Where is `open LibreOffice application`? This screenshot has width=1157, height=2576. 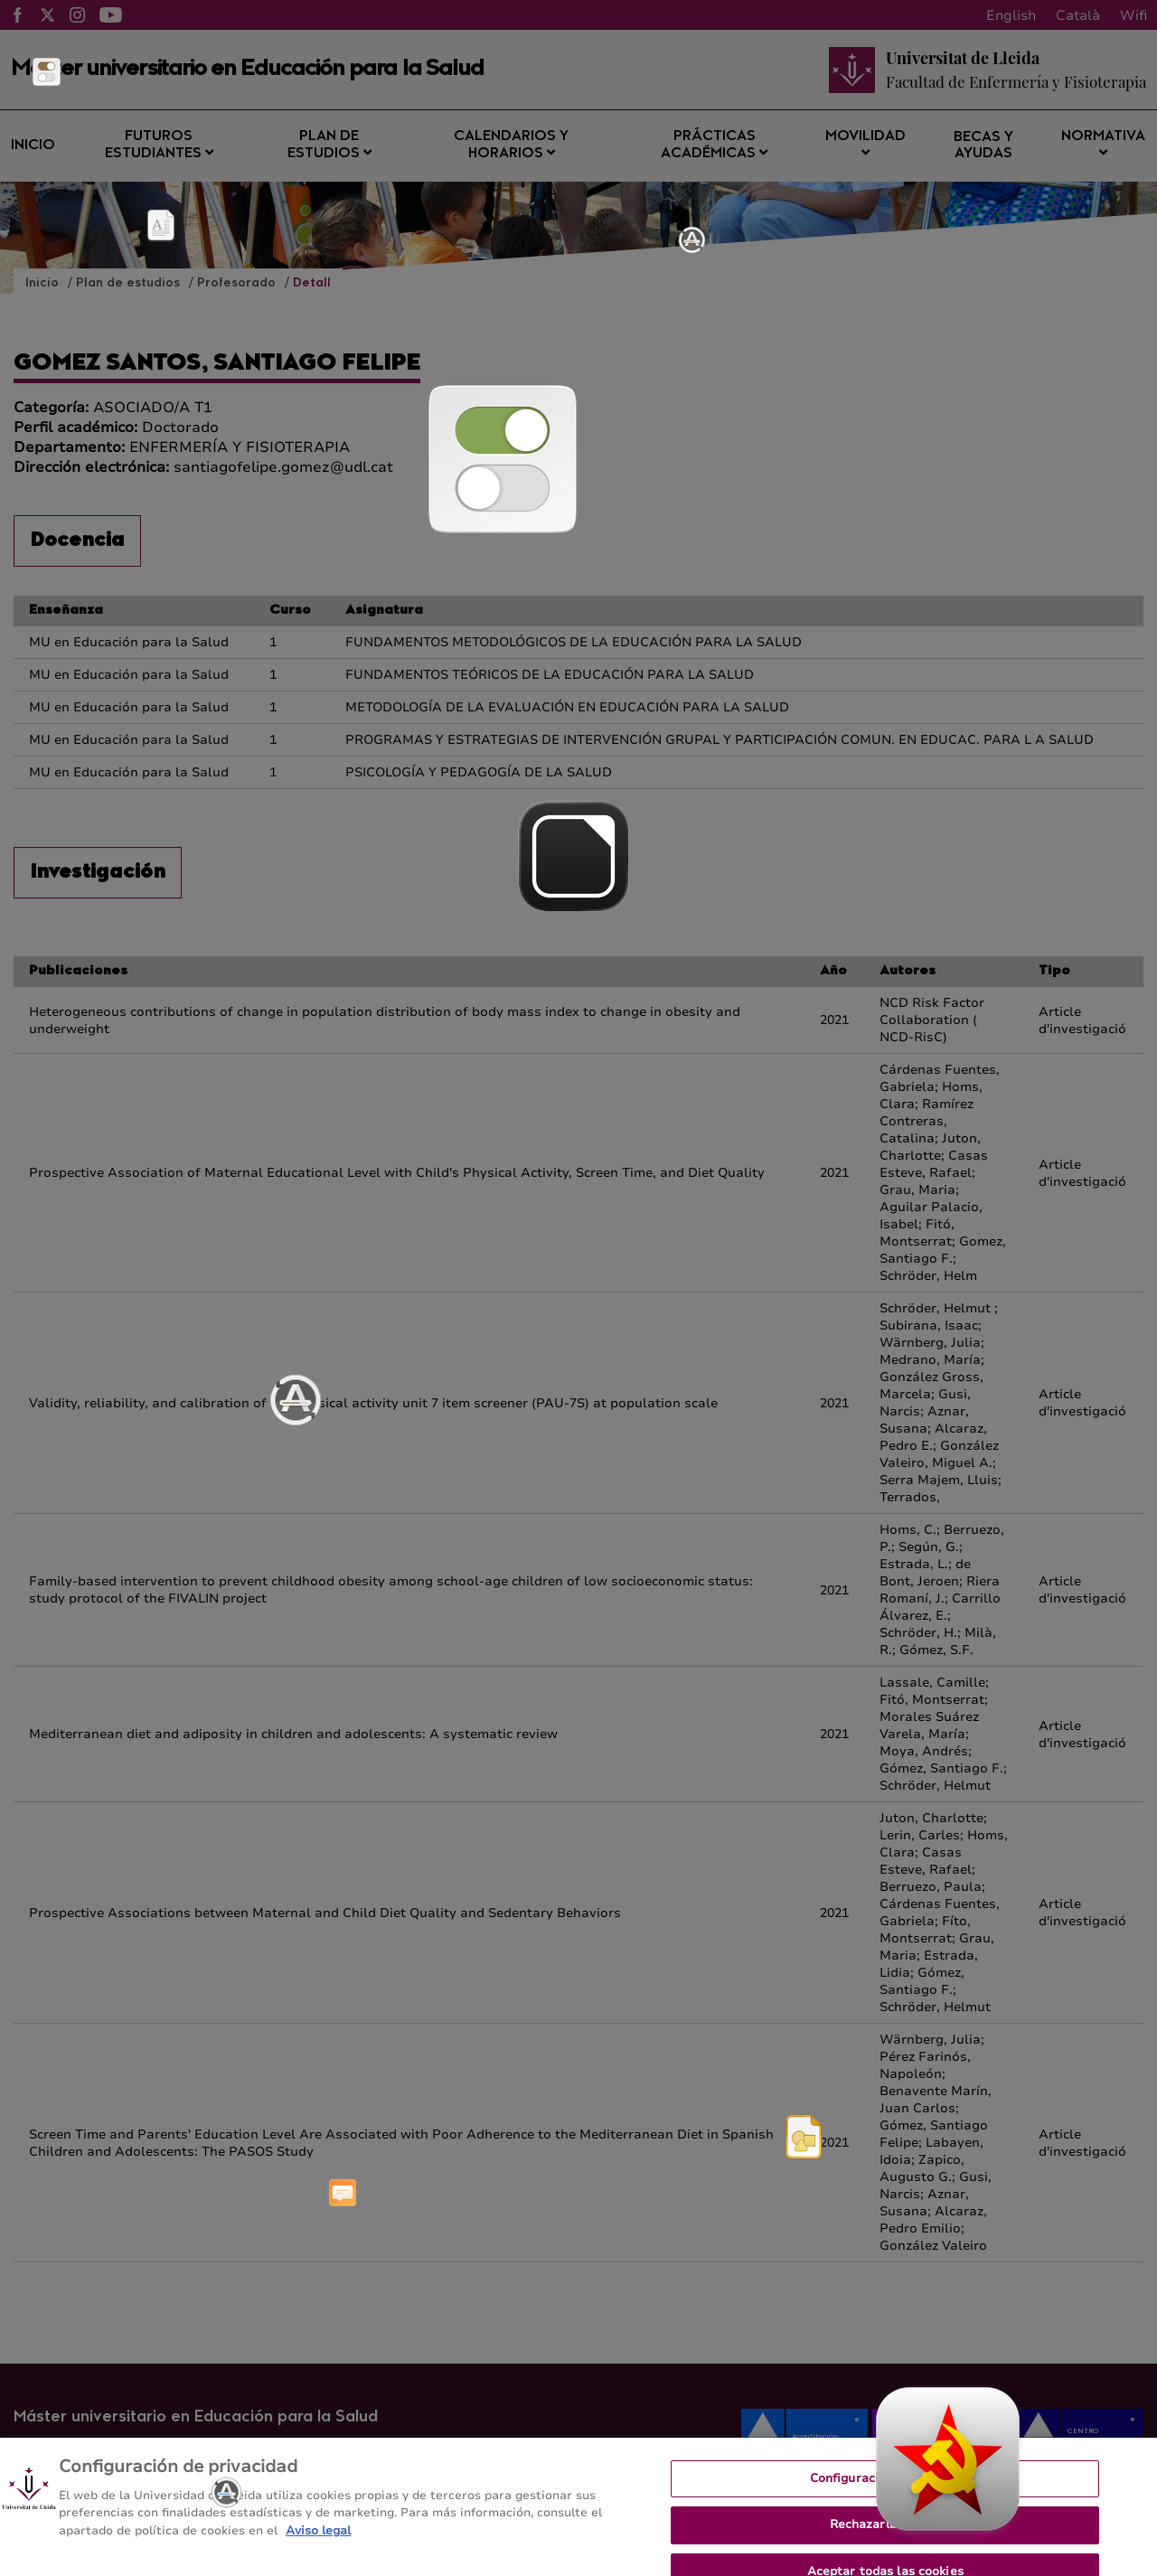 open LibreOffice application is located at coordinates (573, 856).